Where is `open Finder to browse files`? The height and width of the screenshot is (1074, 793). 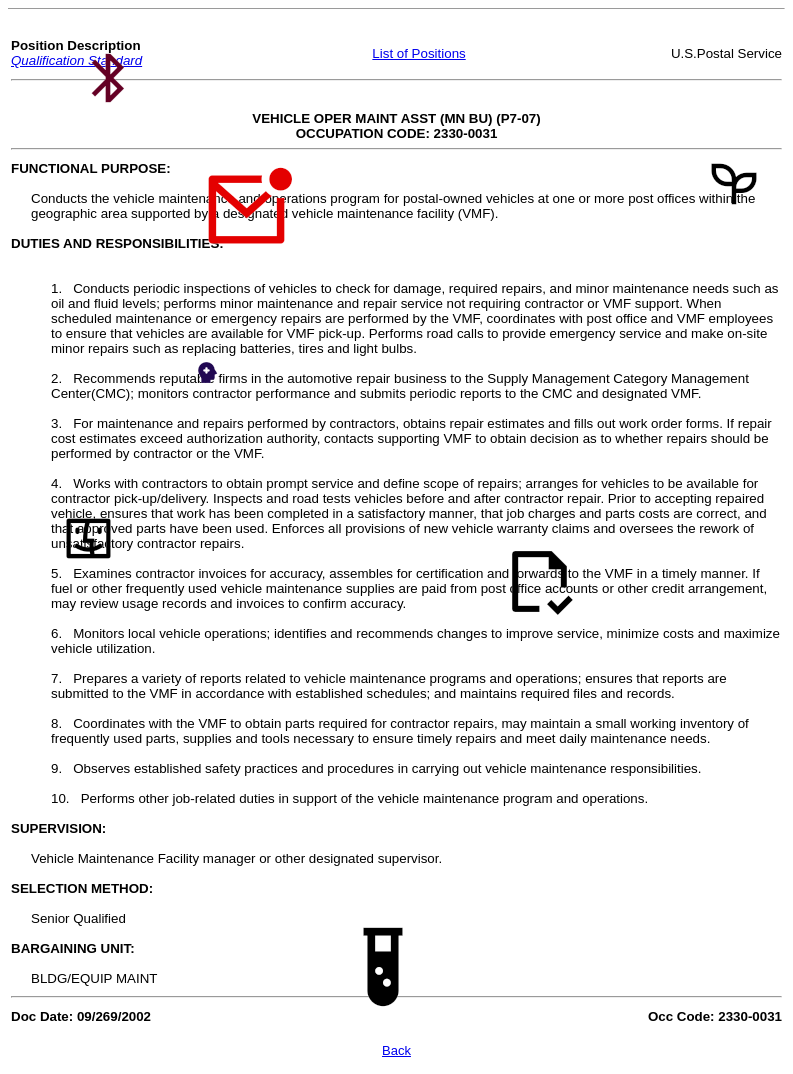 open Finder to browse files is located at coordinates (88, 538).